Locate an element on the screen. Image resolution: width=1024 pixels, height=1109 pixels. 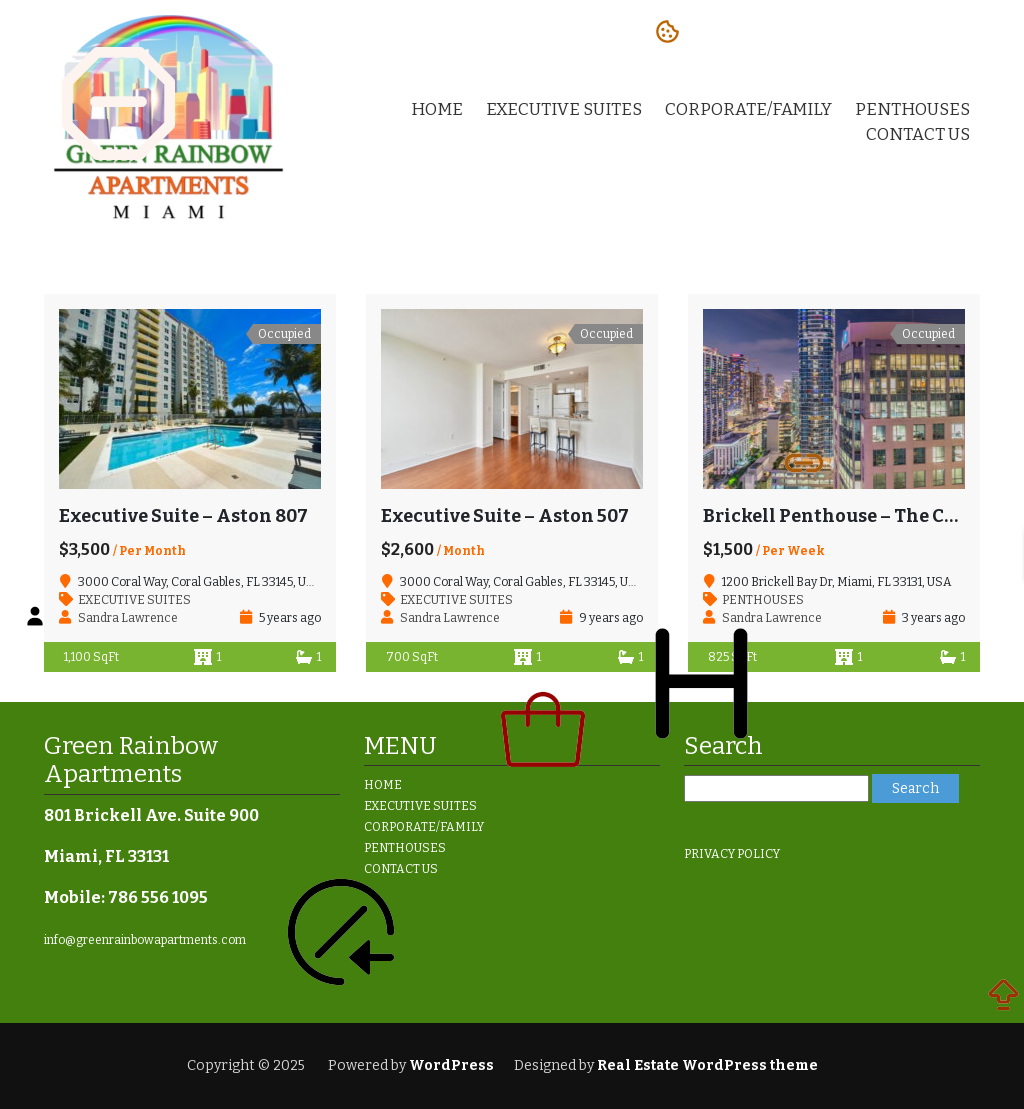
view your profile is located at coordinates (35, 616).